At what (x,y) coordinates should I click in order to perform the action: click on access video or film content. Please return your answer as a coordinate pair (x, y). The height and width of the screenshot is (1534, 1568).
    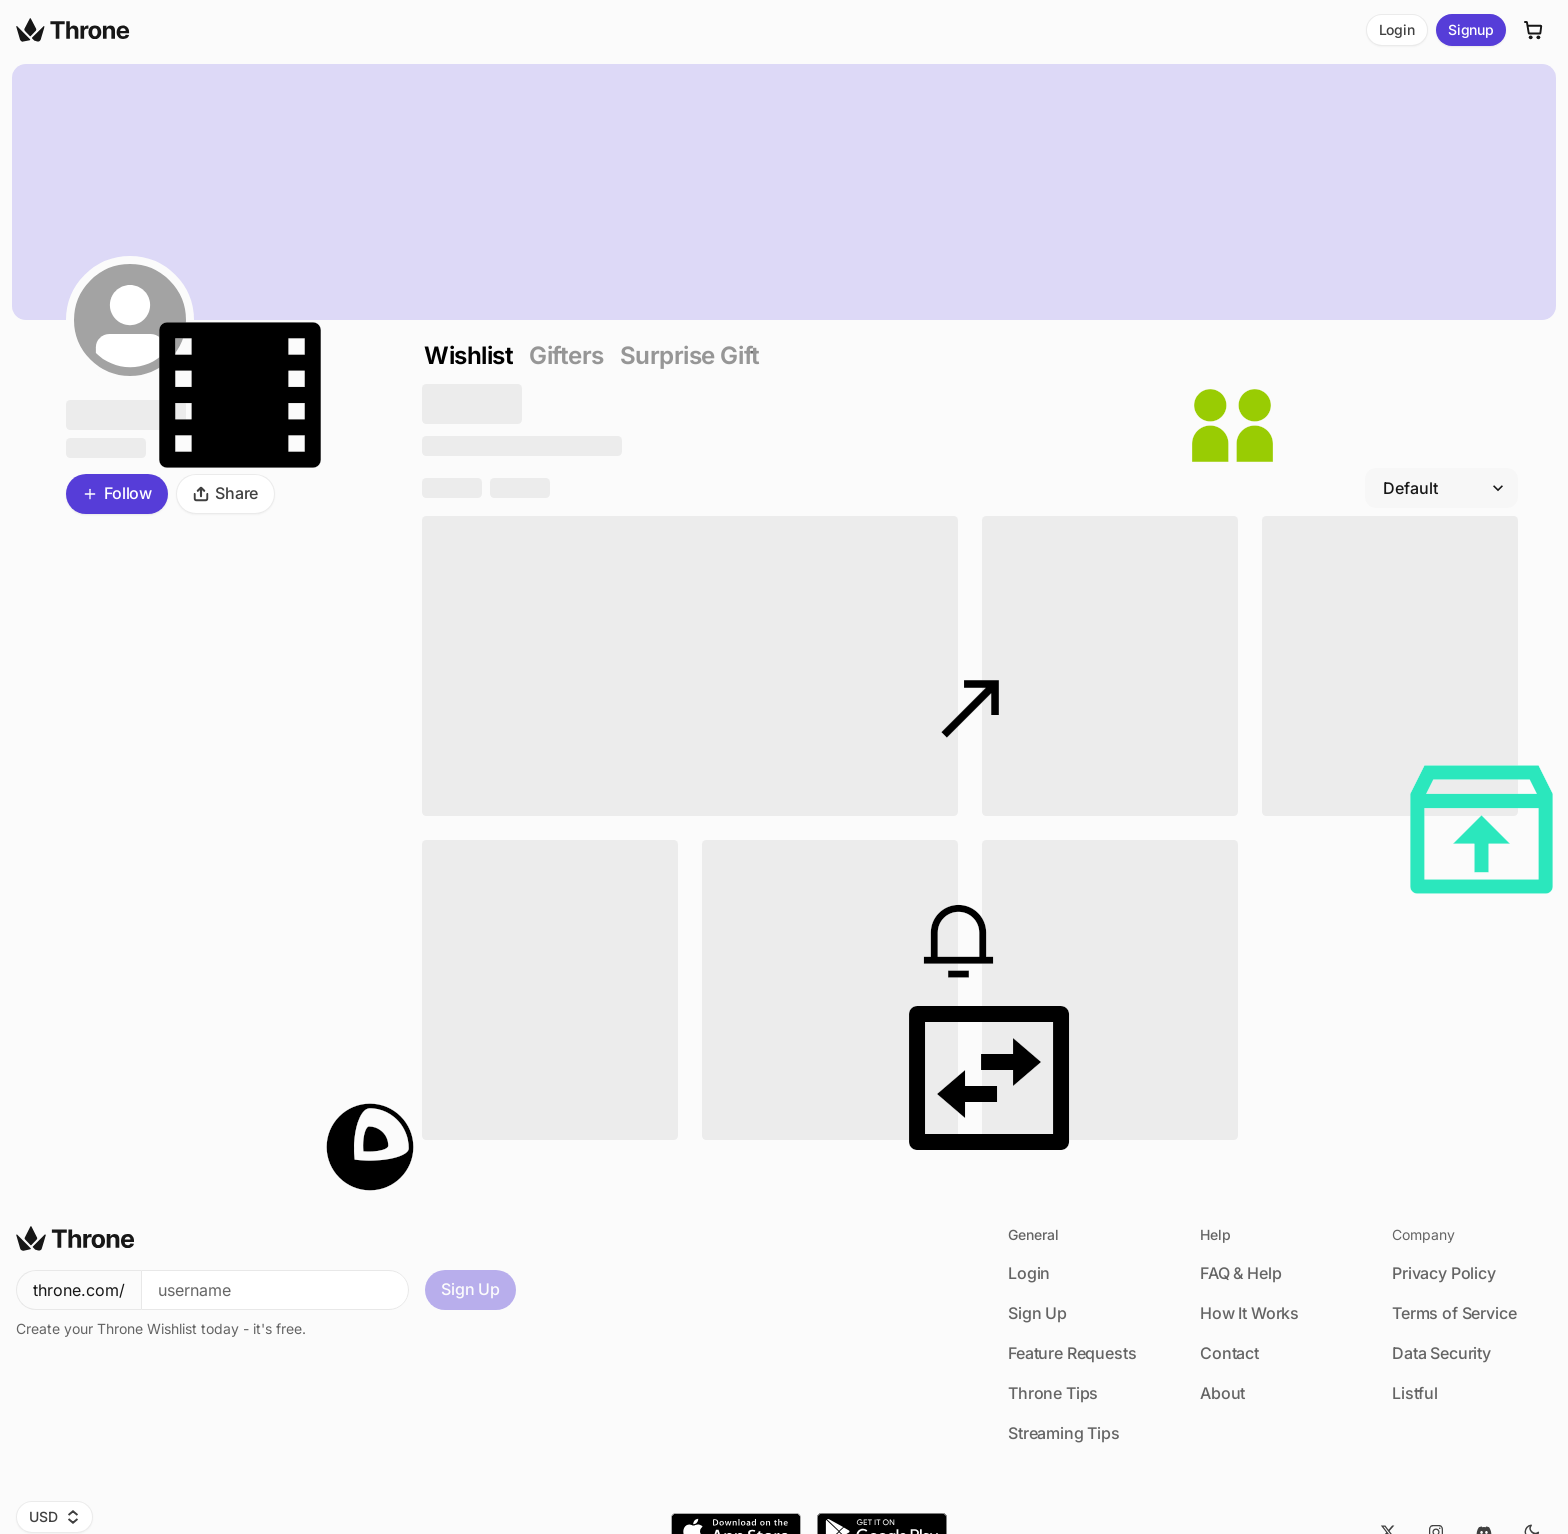
    Looking at the image, I should click on (240, 395).